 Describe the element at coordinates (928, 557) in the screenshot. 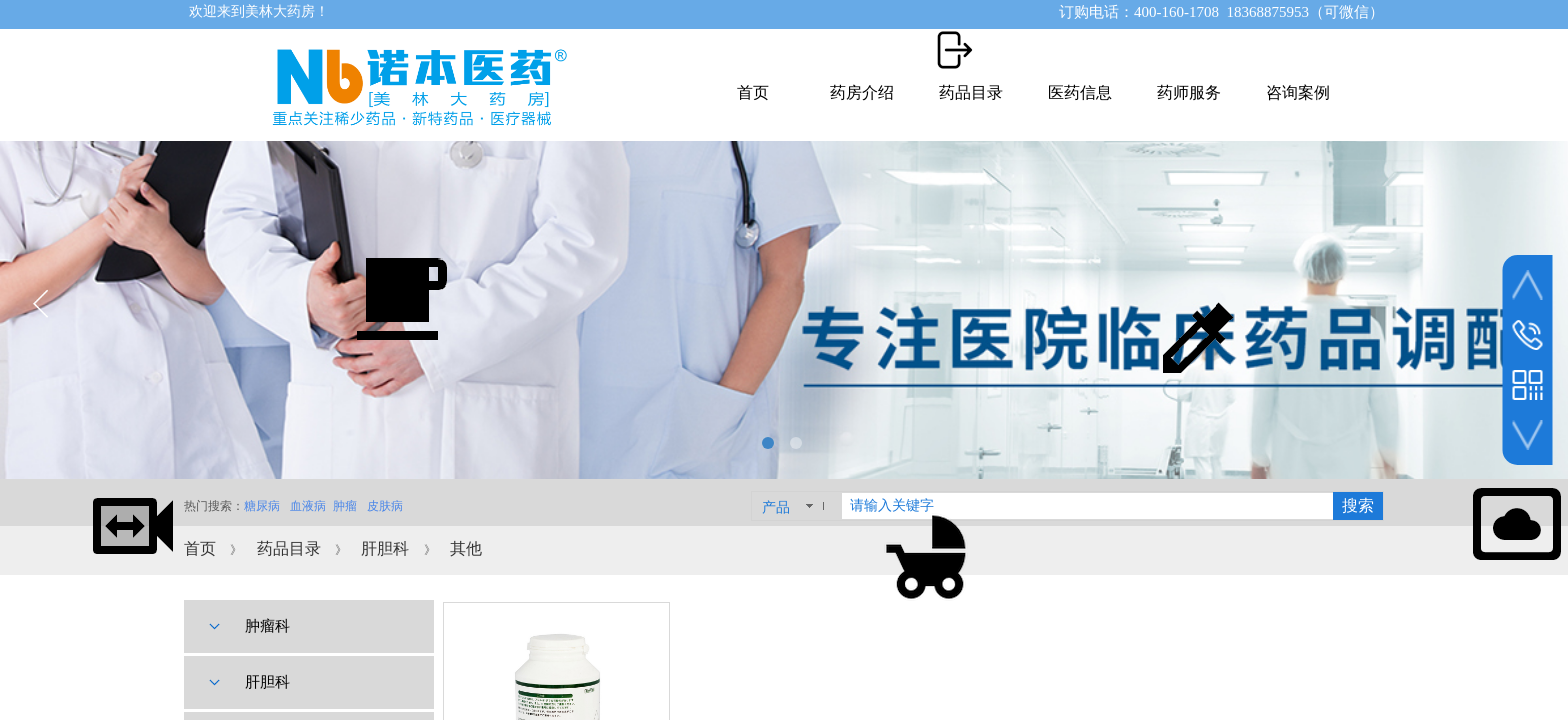

I see `indicates a child-friendly or family-friendly location` at that location.